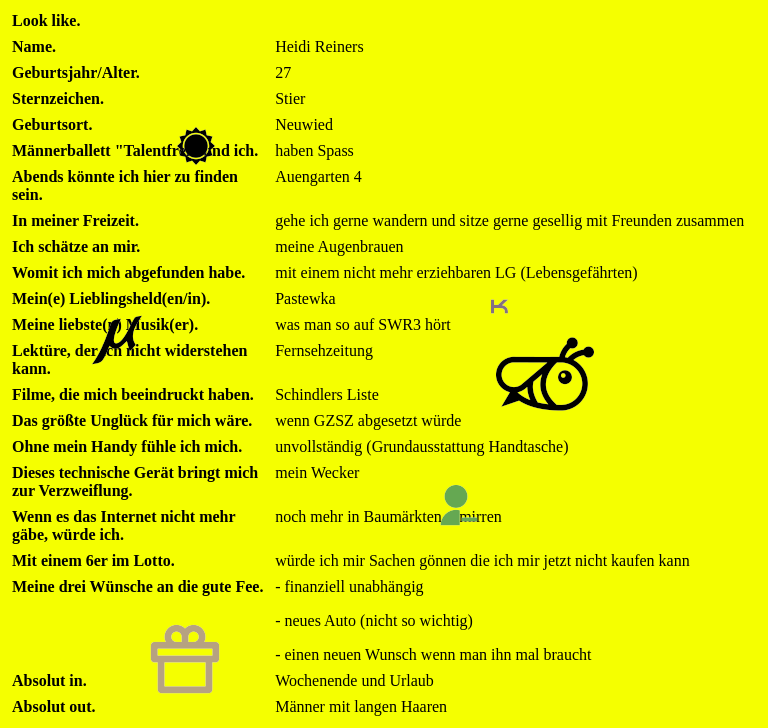 The height and width of the screenshot is (728, 768). What do you see at coordinates (499, 306) in the screenshot?
I see `keenetic brand logo` at bounding box center [499, 306].